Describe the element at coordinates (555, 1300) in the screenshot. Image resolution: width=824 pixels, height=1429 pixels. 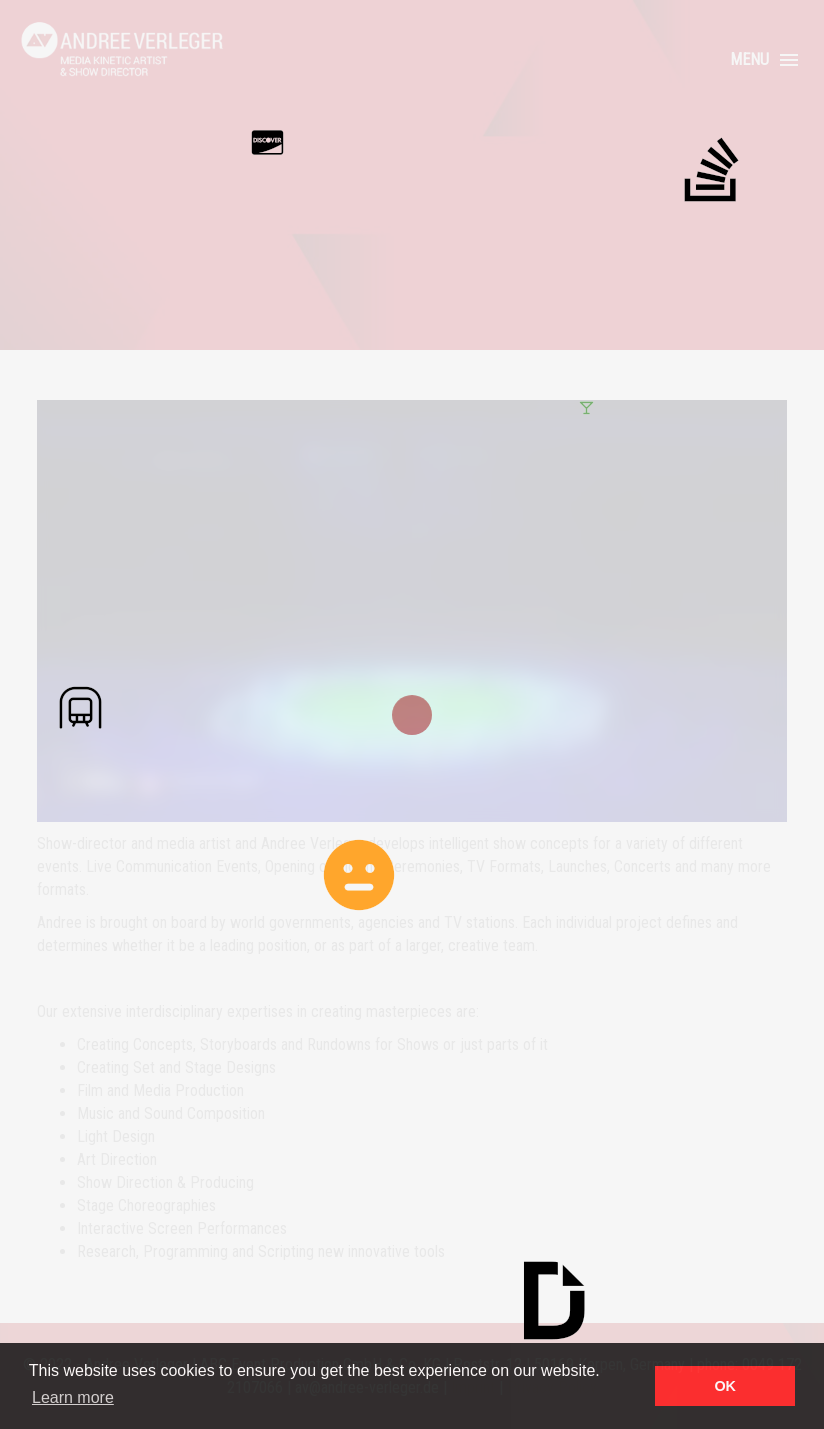
I see `dochub logo - access document signing and editing platform` at that location.